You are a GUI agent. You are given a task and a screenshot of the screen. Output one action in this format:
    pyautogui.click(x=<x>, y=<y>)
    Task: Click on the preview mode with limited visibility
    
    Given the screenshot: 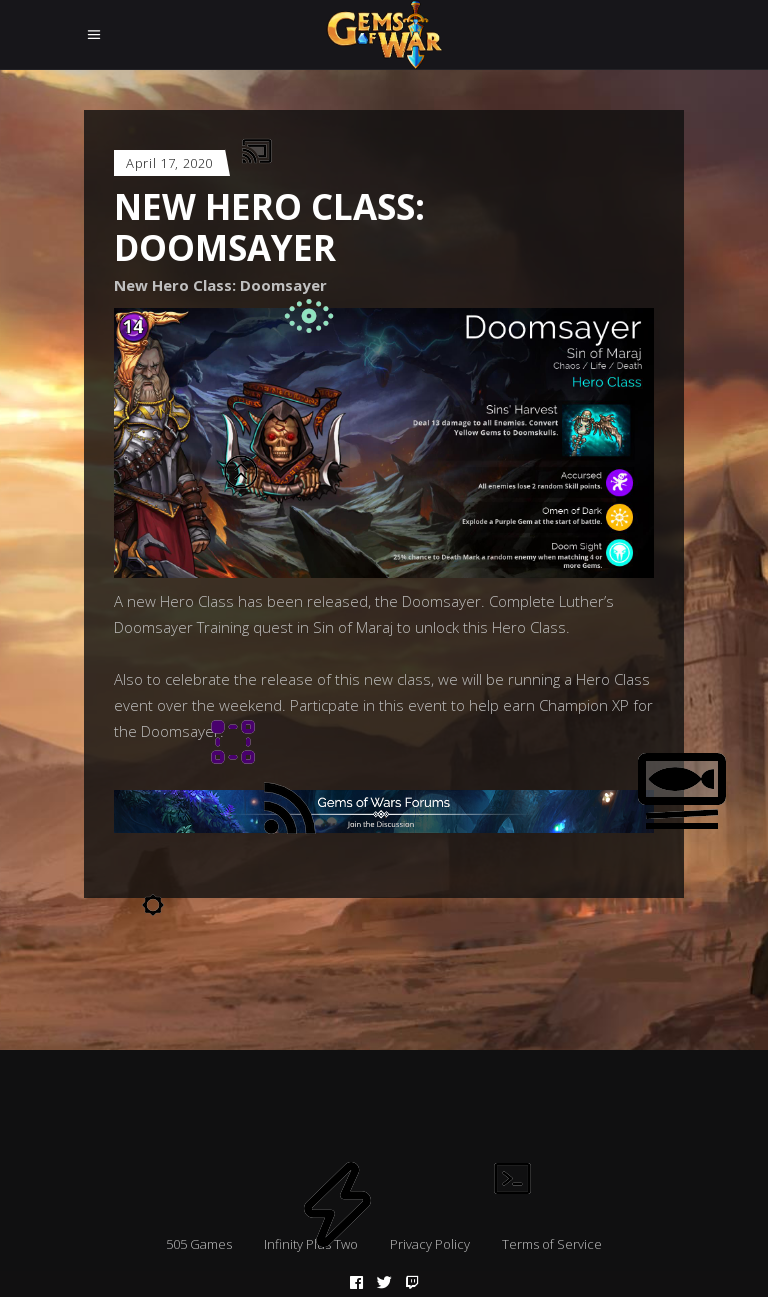 What is the action you would take?
    pyautogui.click(x=309, y=316)
    